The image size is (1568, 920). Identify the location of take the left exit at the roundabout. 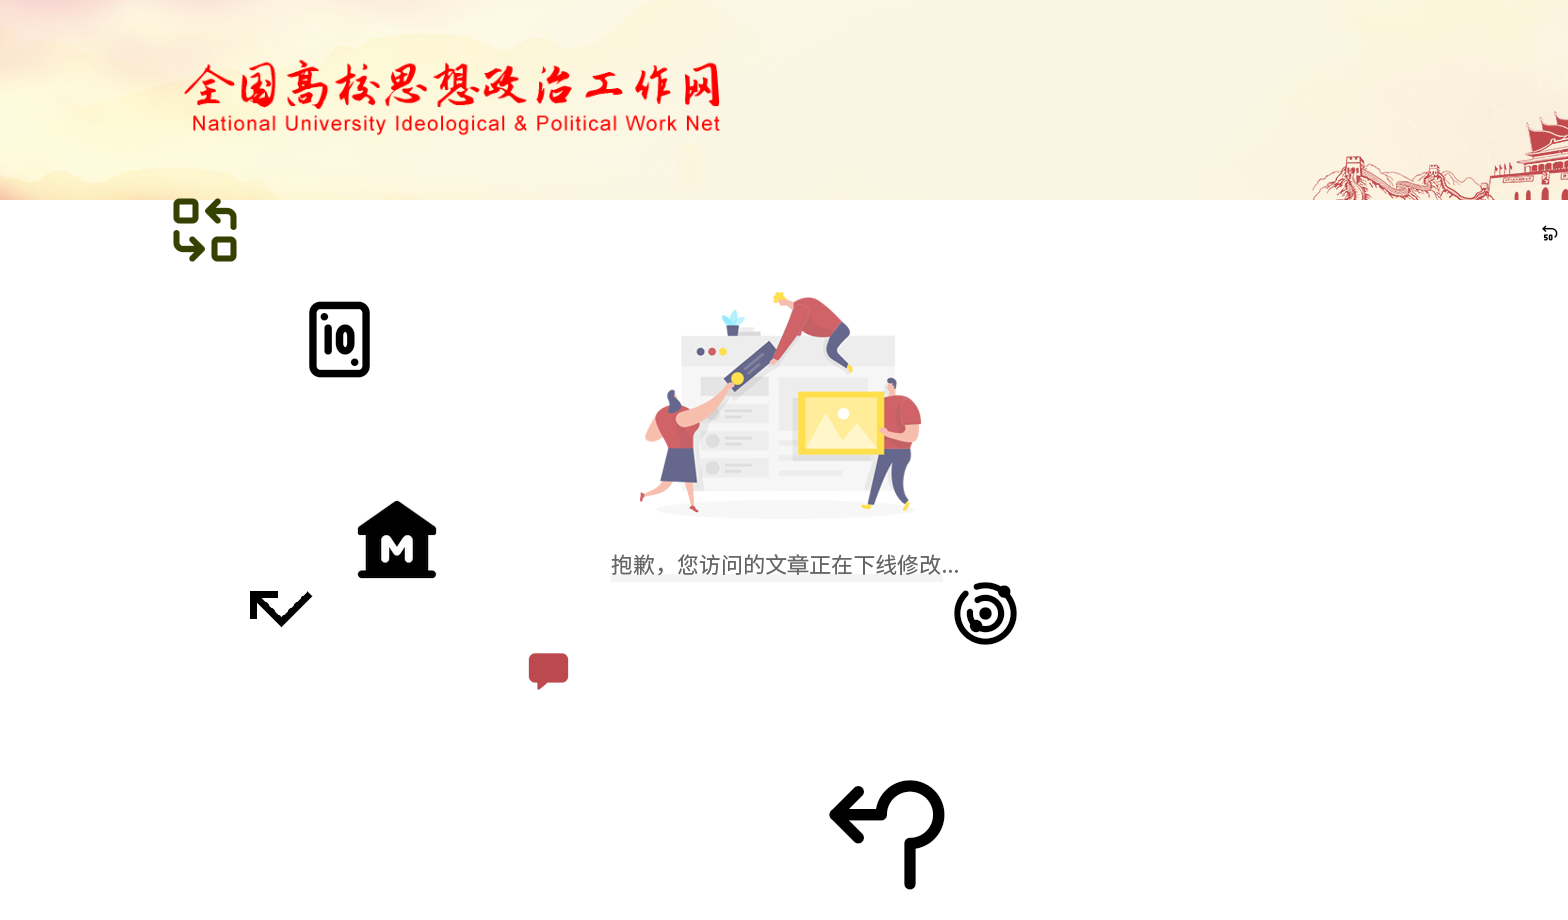
(887, 832).